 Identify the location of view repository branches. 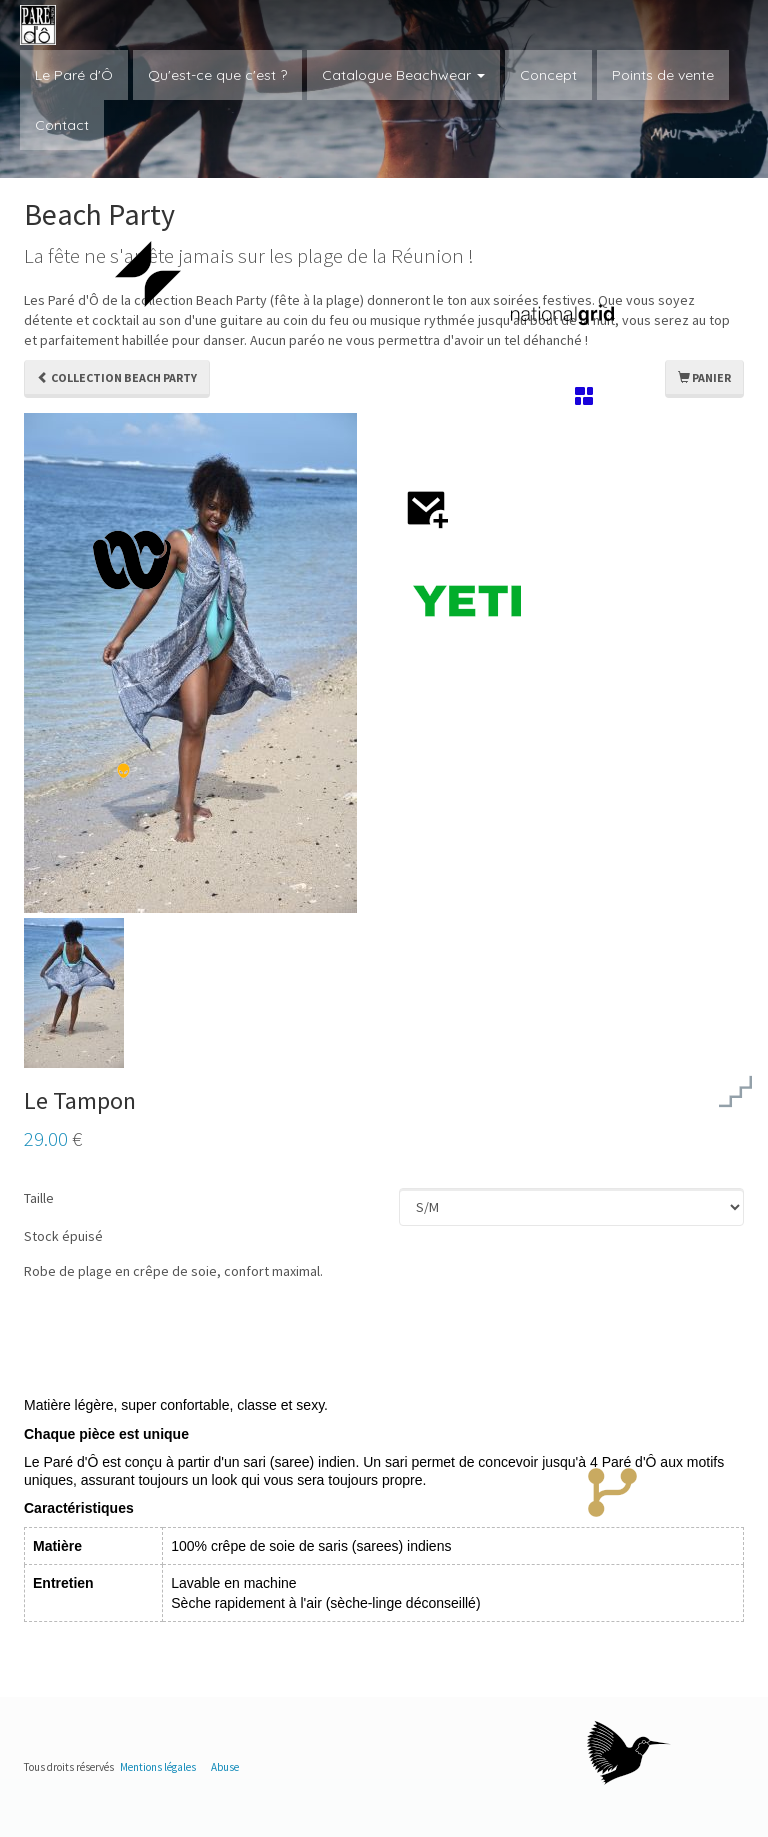
(612, 1492).